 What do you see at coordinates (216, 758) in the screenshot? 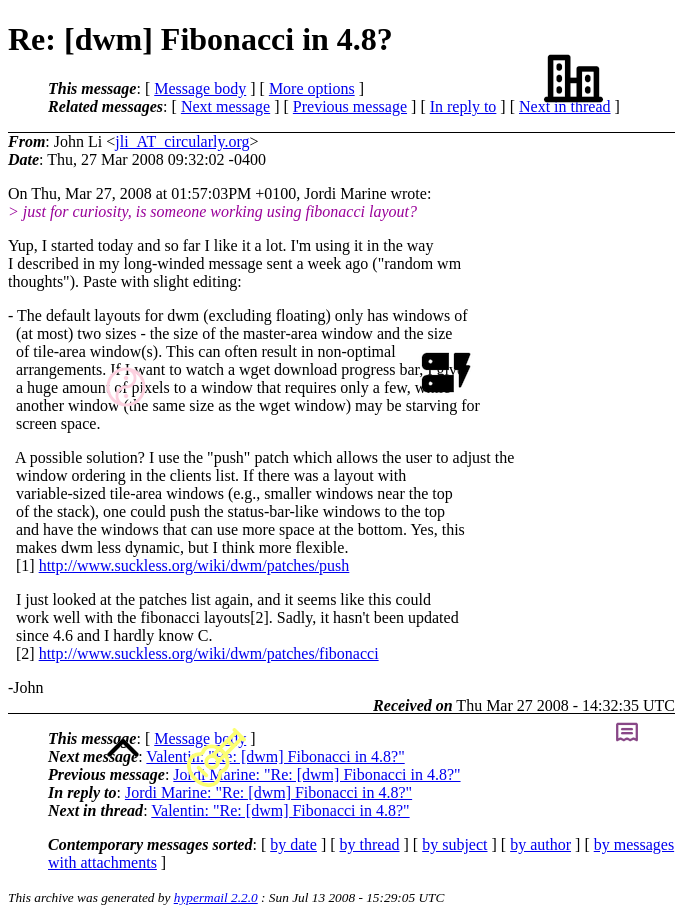
I see `access music or instrument features` at bounding box center [216, 758].